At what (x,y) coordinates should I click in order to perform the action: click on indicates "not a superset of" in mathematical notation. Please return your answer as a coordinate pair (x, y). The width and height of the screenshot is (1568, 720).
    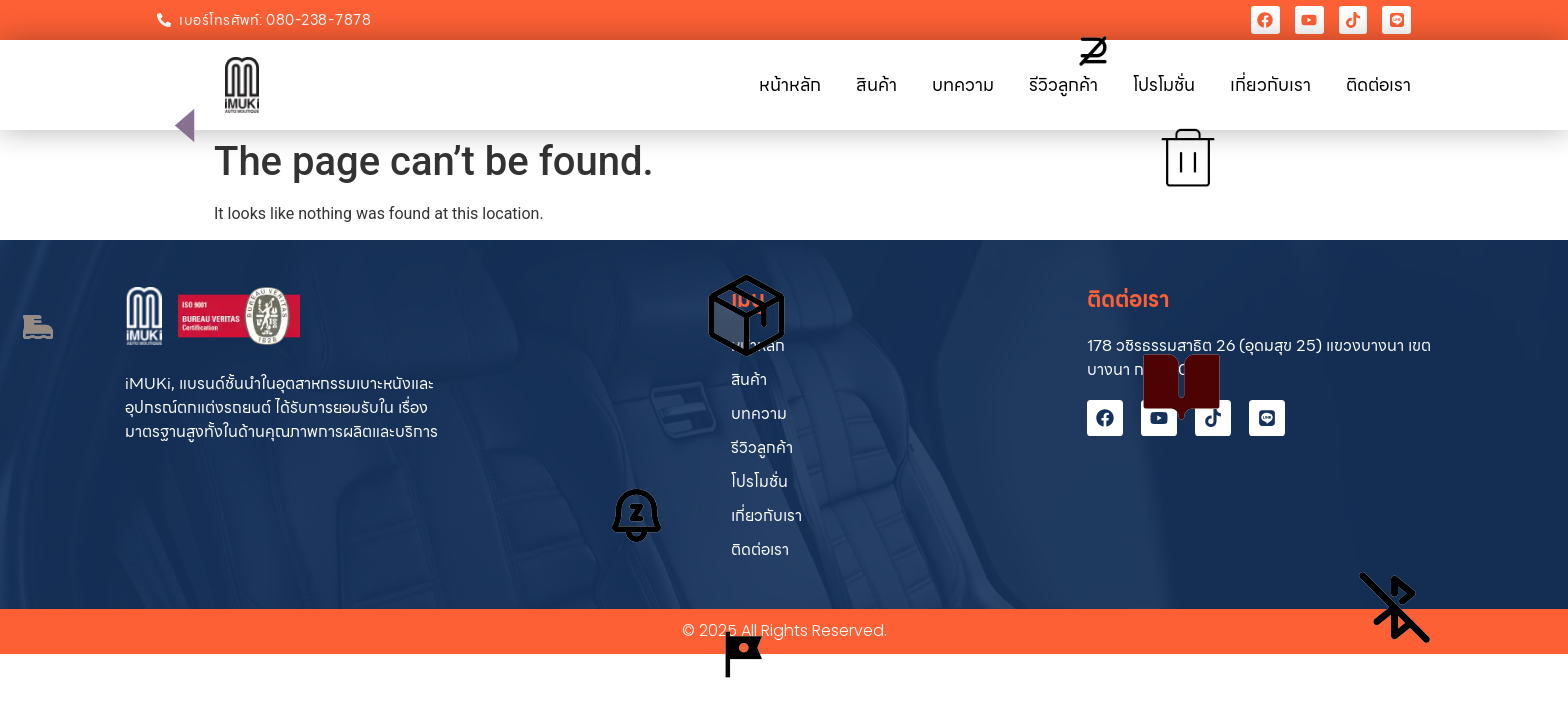
    Looking at the image, I should click on (1093, 51).